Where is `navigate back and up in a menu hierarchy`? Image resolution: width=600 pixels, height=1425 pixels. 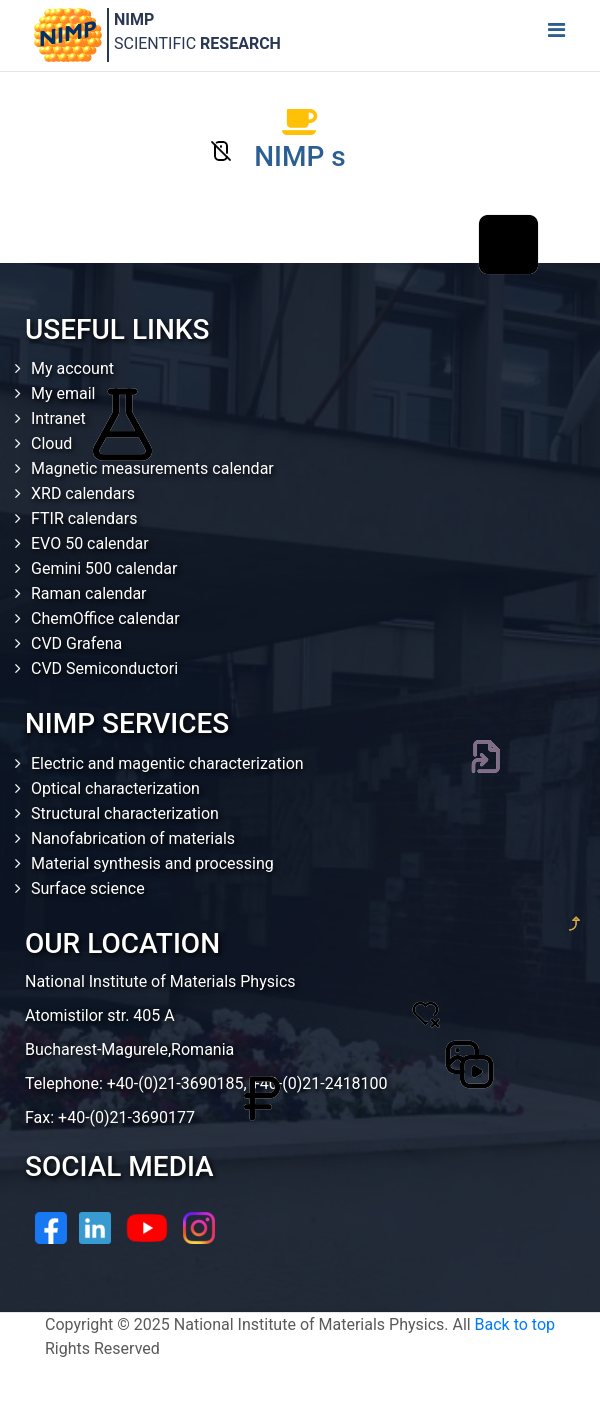
navigate back and up in a menu hierarchy is located at coordinates (574, 923).